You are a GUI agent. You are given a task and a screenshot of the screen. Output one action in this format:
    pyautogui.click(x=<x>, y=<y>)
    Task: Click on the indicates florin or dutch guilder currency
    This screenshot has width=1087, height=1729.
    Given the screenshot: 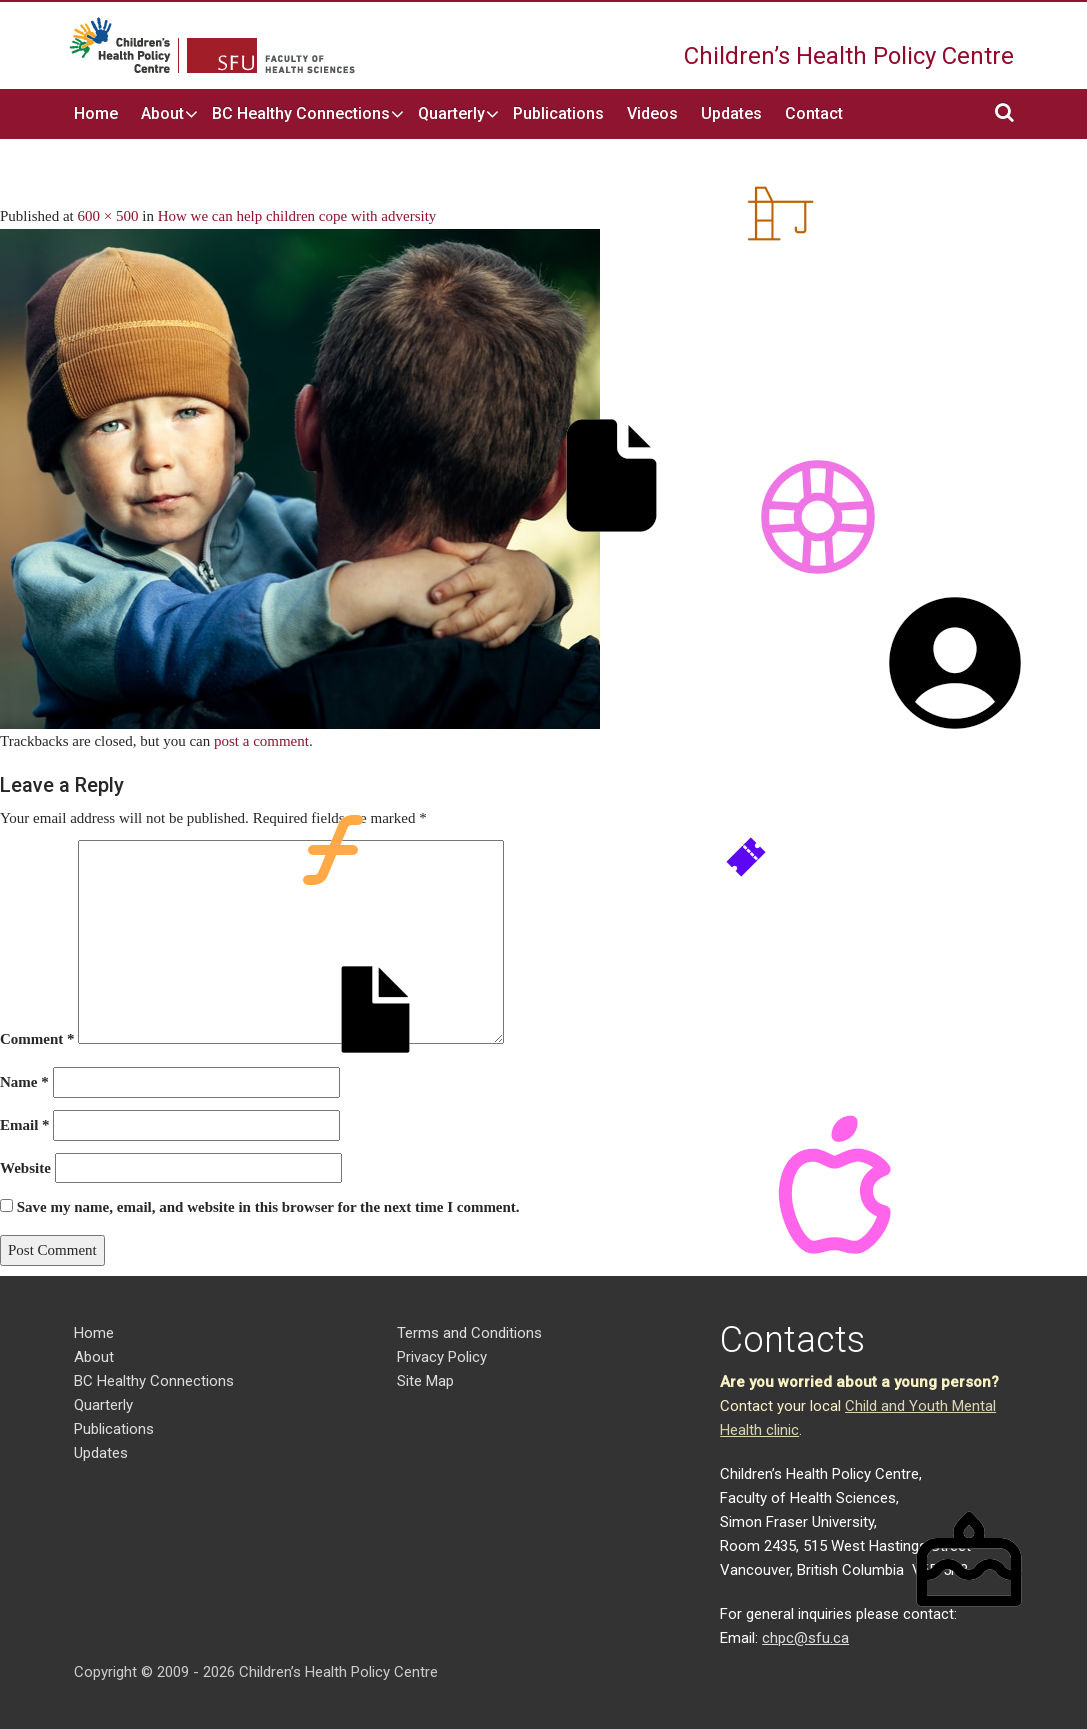 What is the action you would take?
    pyautogui.click(x=333, y=850)
    